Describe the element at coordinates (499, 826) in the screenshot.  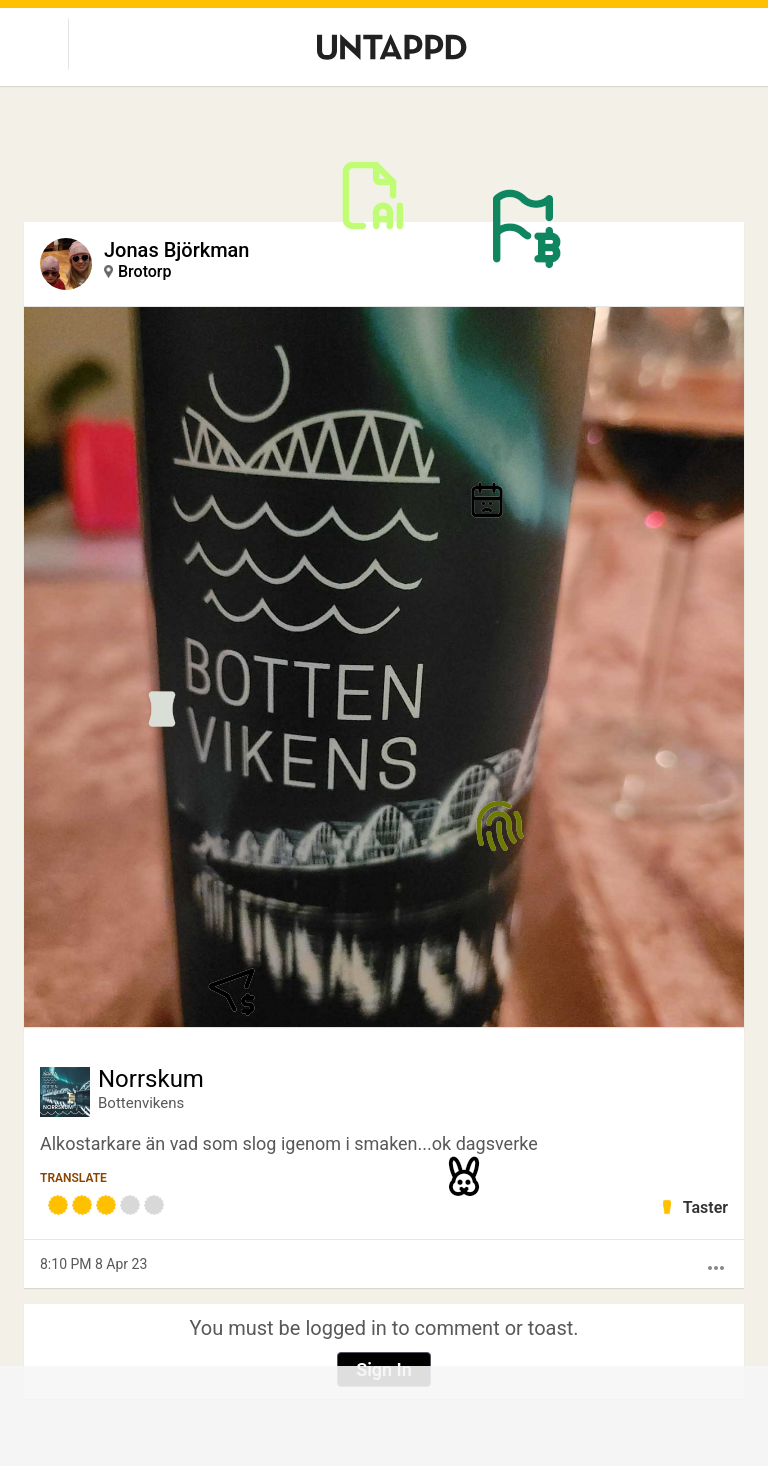
I see `enable biometric authentication` at that location.